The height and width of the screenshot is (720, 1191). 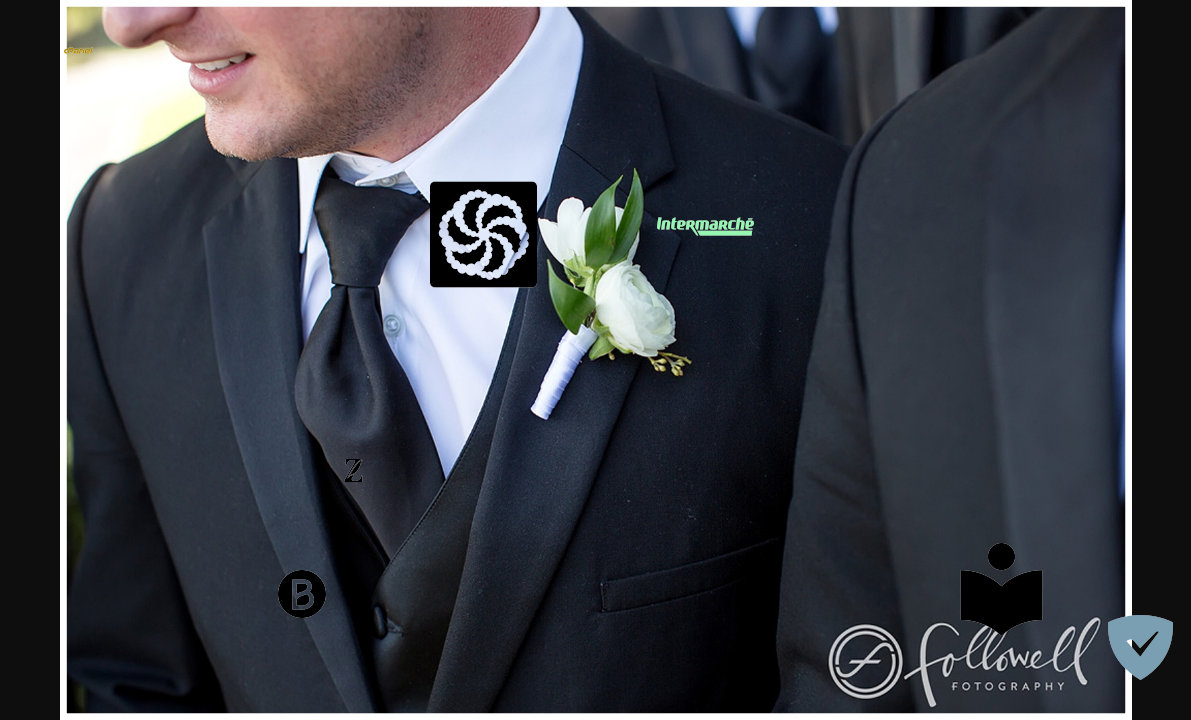 What do you see at coordinates (1001, 589) in the screenshot?
I see `electron-builder logo` at bounding box center [1001, 589].